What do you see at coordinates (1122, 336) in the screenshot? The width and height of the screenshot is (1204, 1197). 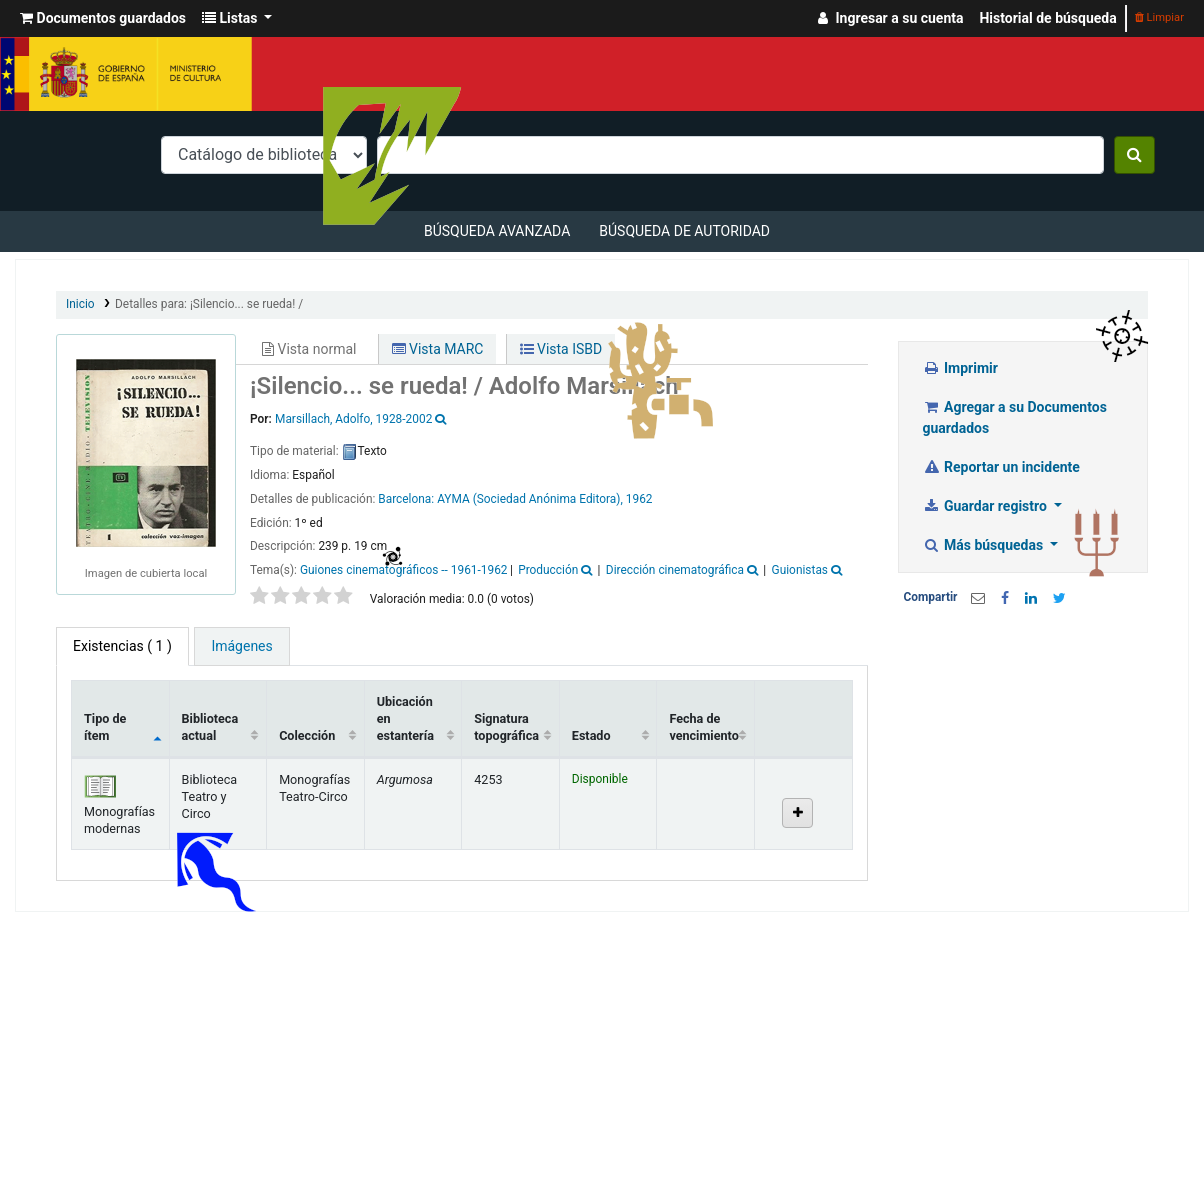 I see `target or aim at a specific point` at bounding box center [1122, 336].